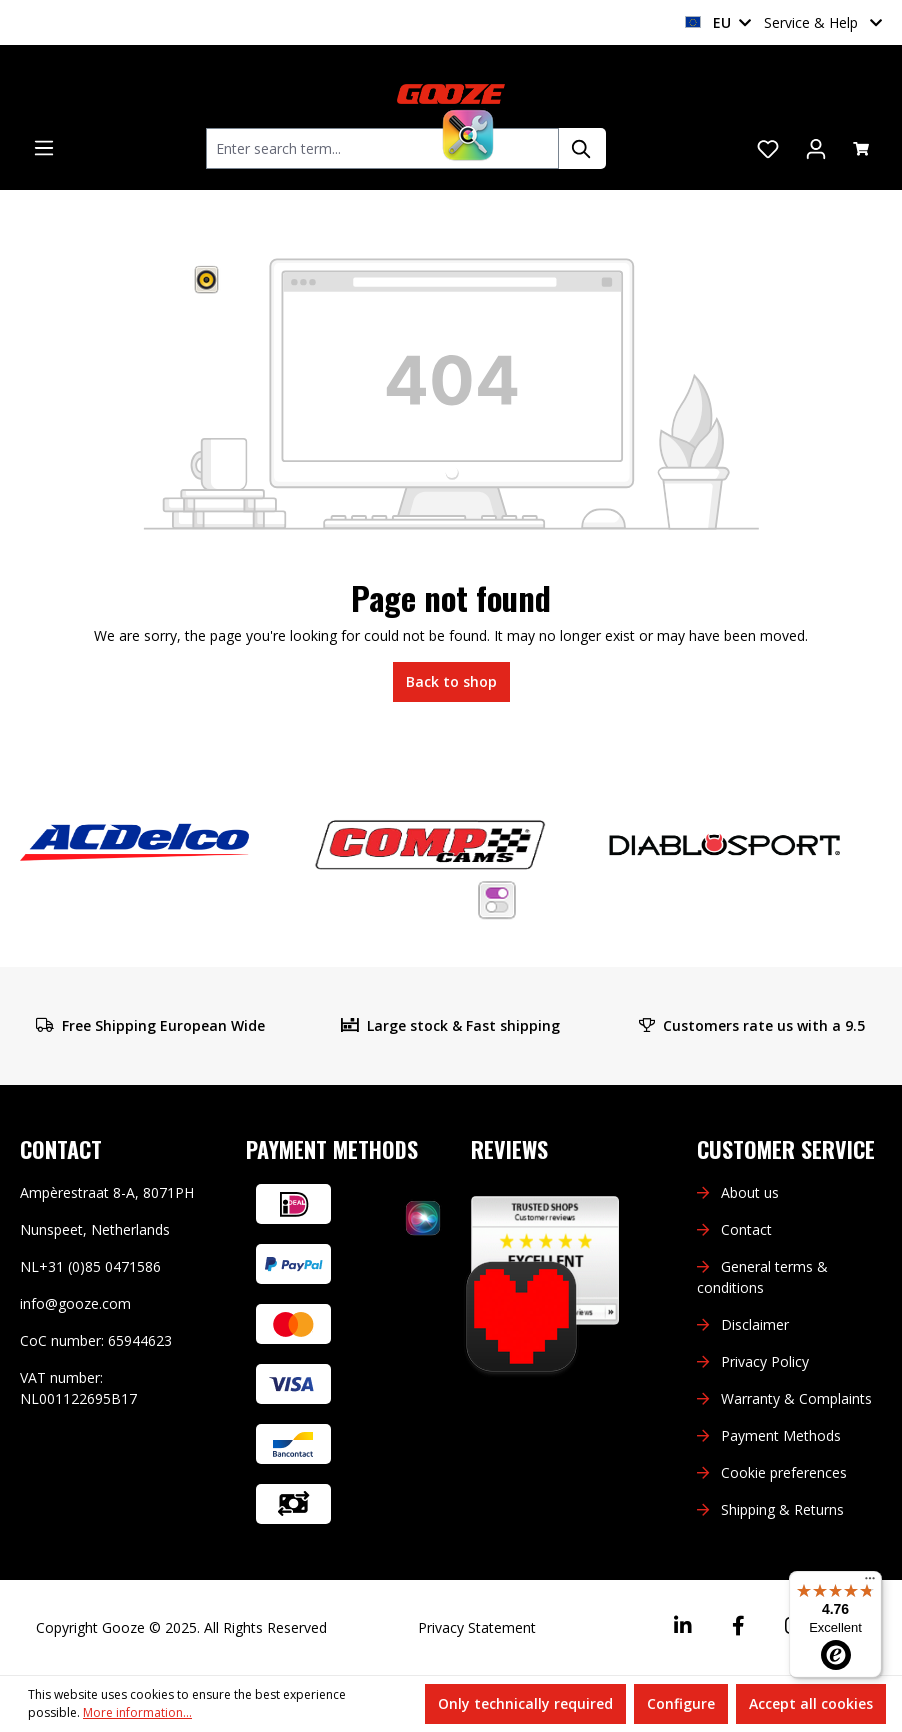  What do you see at coordinates (497, 900) in the screenshot?
I see `open desktop preferences or settings` at bounding box center [497, 900].